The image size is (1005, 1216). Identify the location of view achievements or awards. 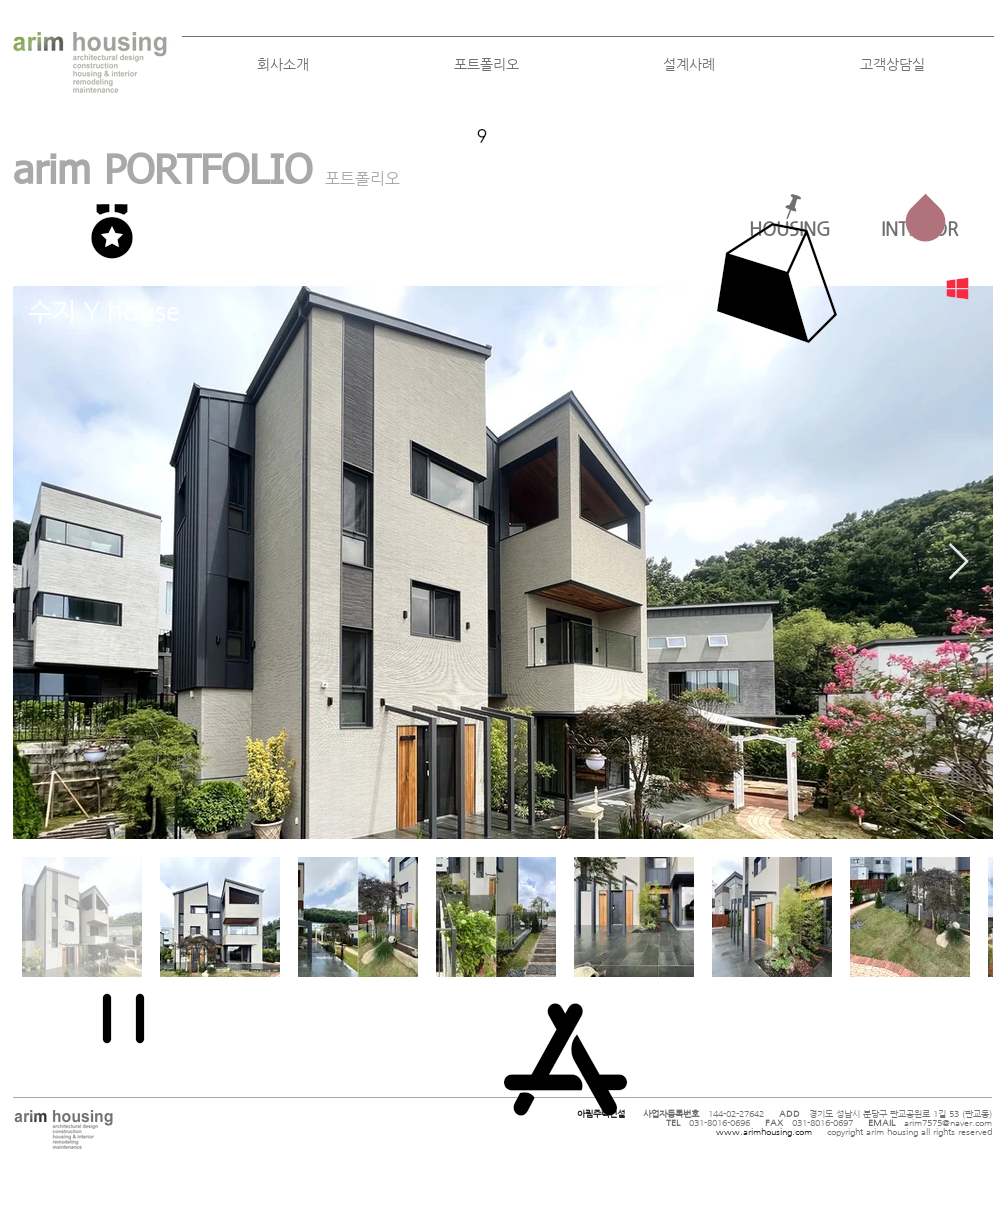
(112, 230).